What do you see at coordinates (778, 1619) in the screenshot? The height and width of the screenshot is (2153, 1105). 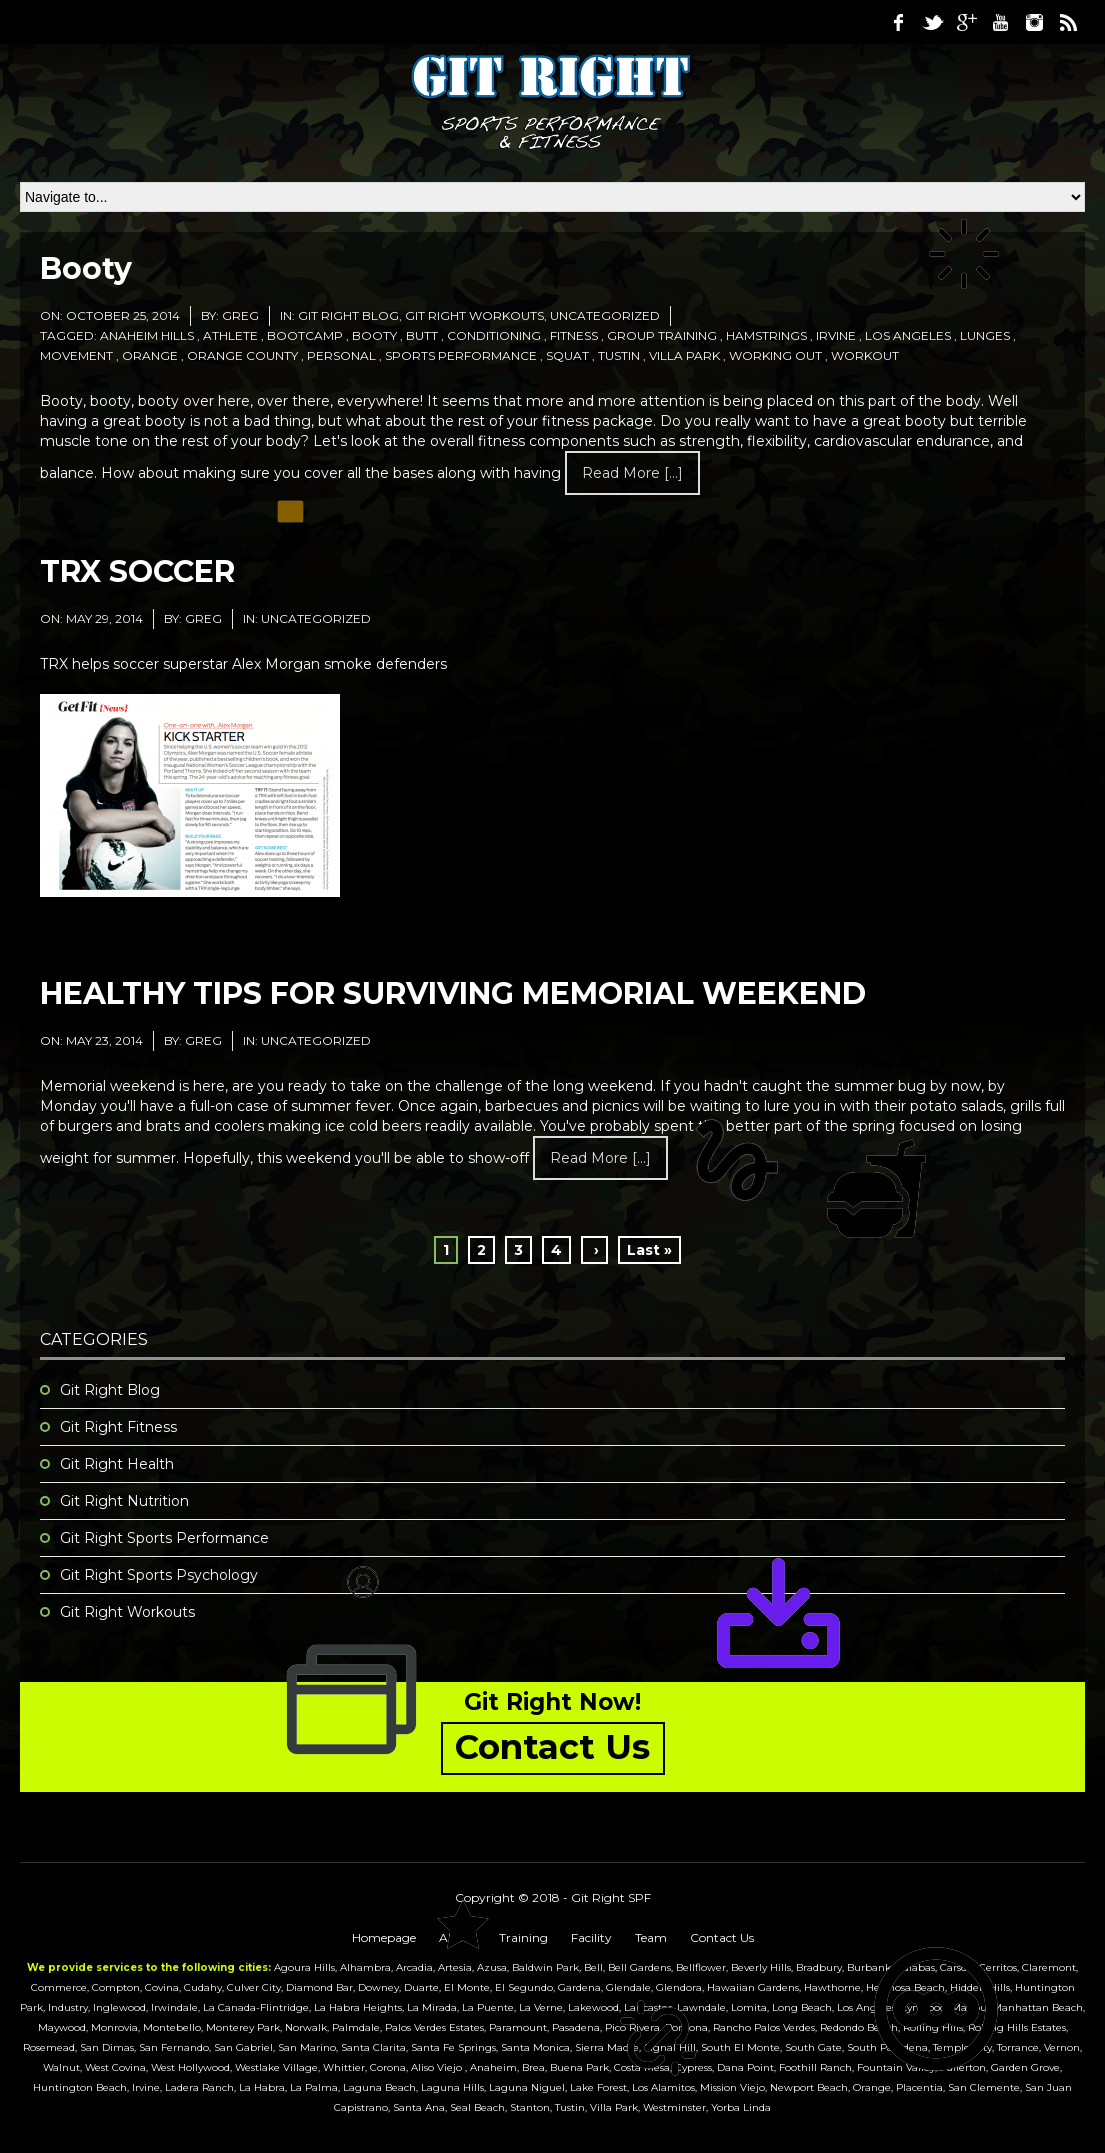 I see `download a file to your device` at bounding box center [778, 1619].